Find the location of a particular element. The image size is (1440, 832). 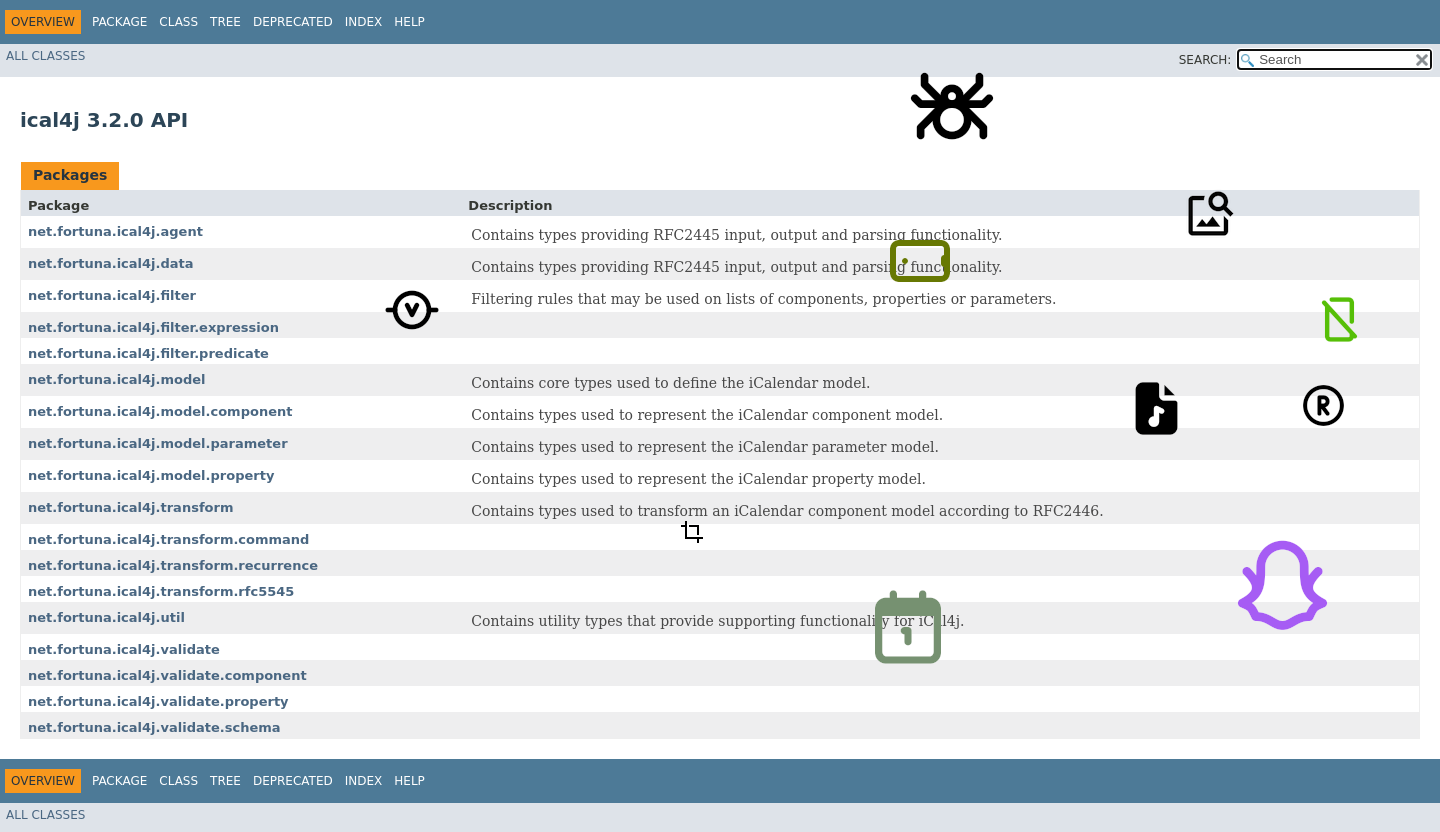

rotate device to landscape mode is located at coordinates (920, 261).